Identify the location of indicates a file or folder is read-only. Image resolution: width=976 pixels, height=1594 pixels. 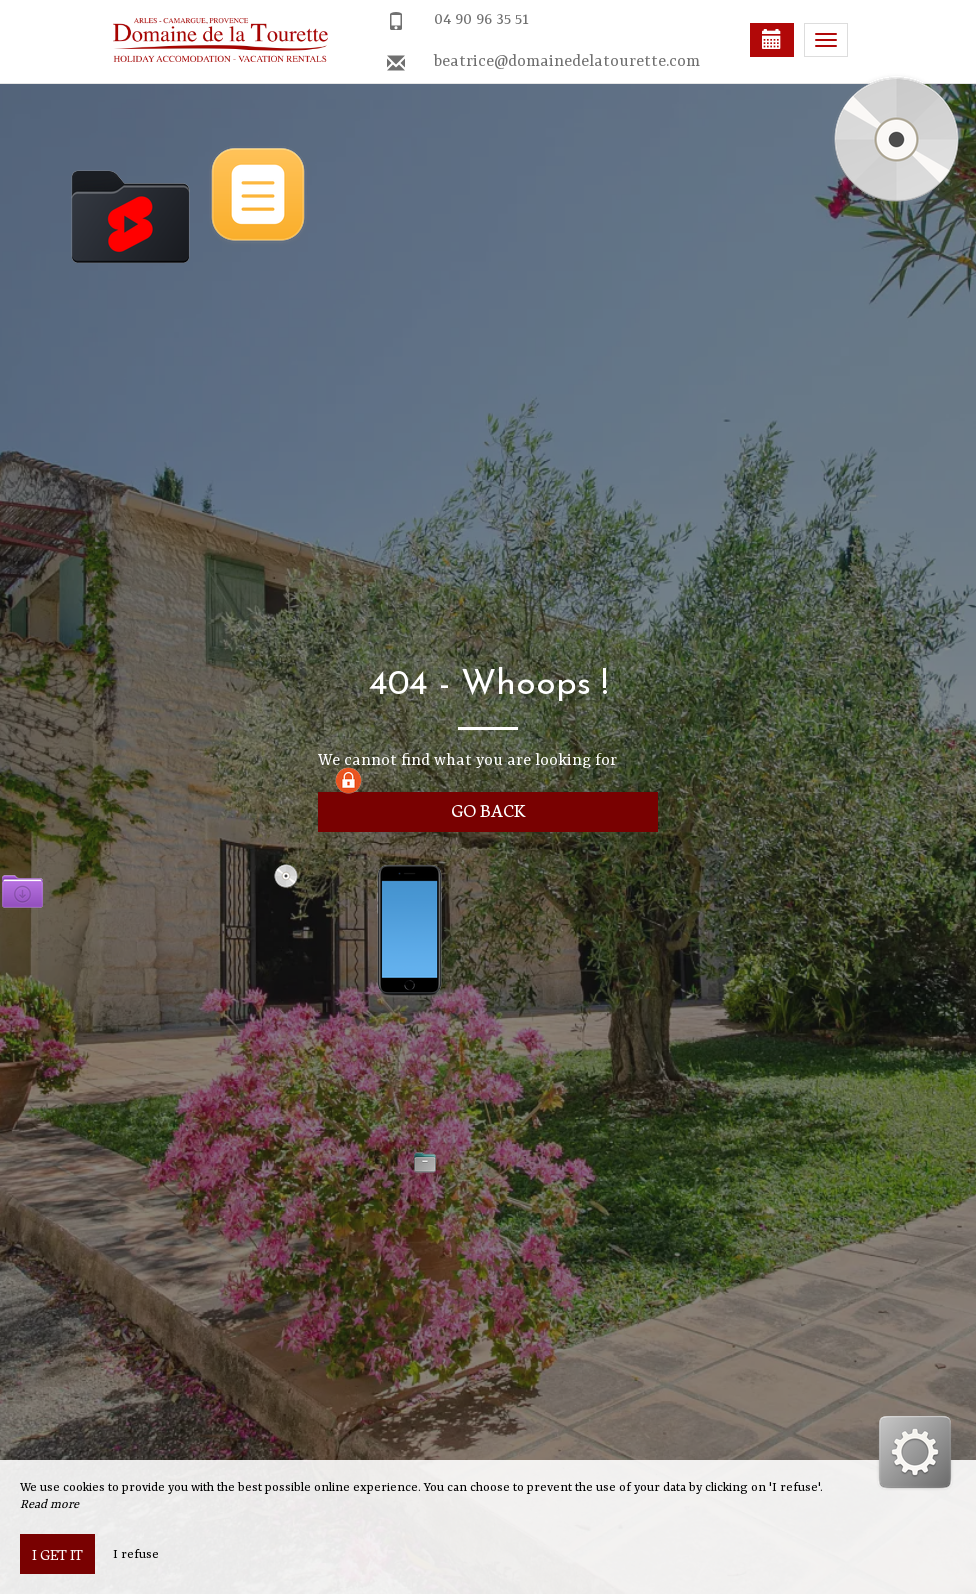
(348, 780).